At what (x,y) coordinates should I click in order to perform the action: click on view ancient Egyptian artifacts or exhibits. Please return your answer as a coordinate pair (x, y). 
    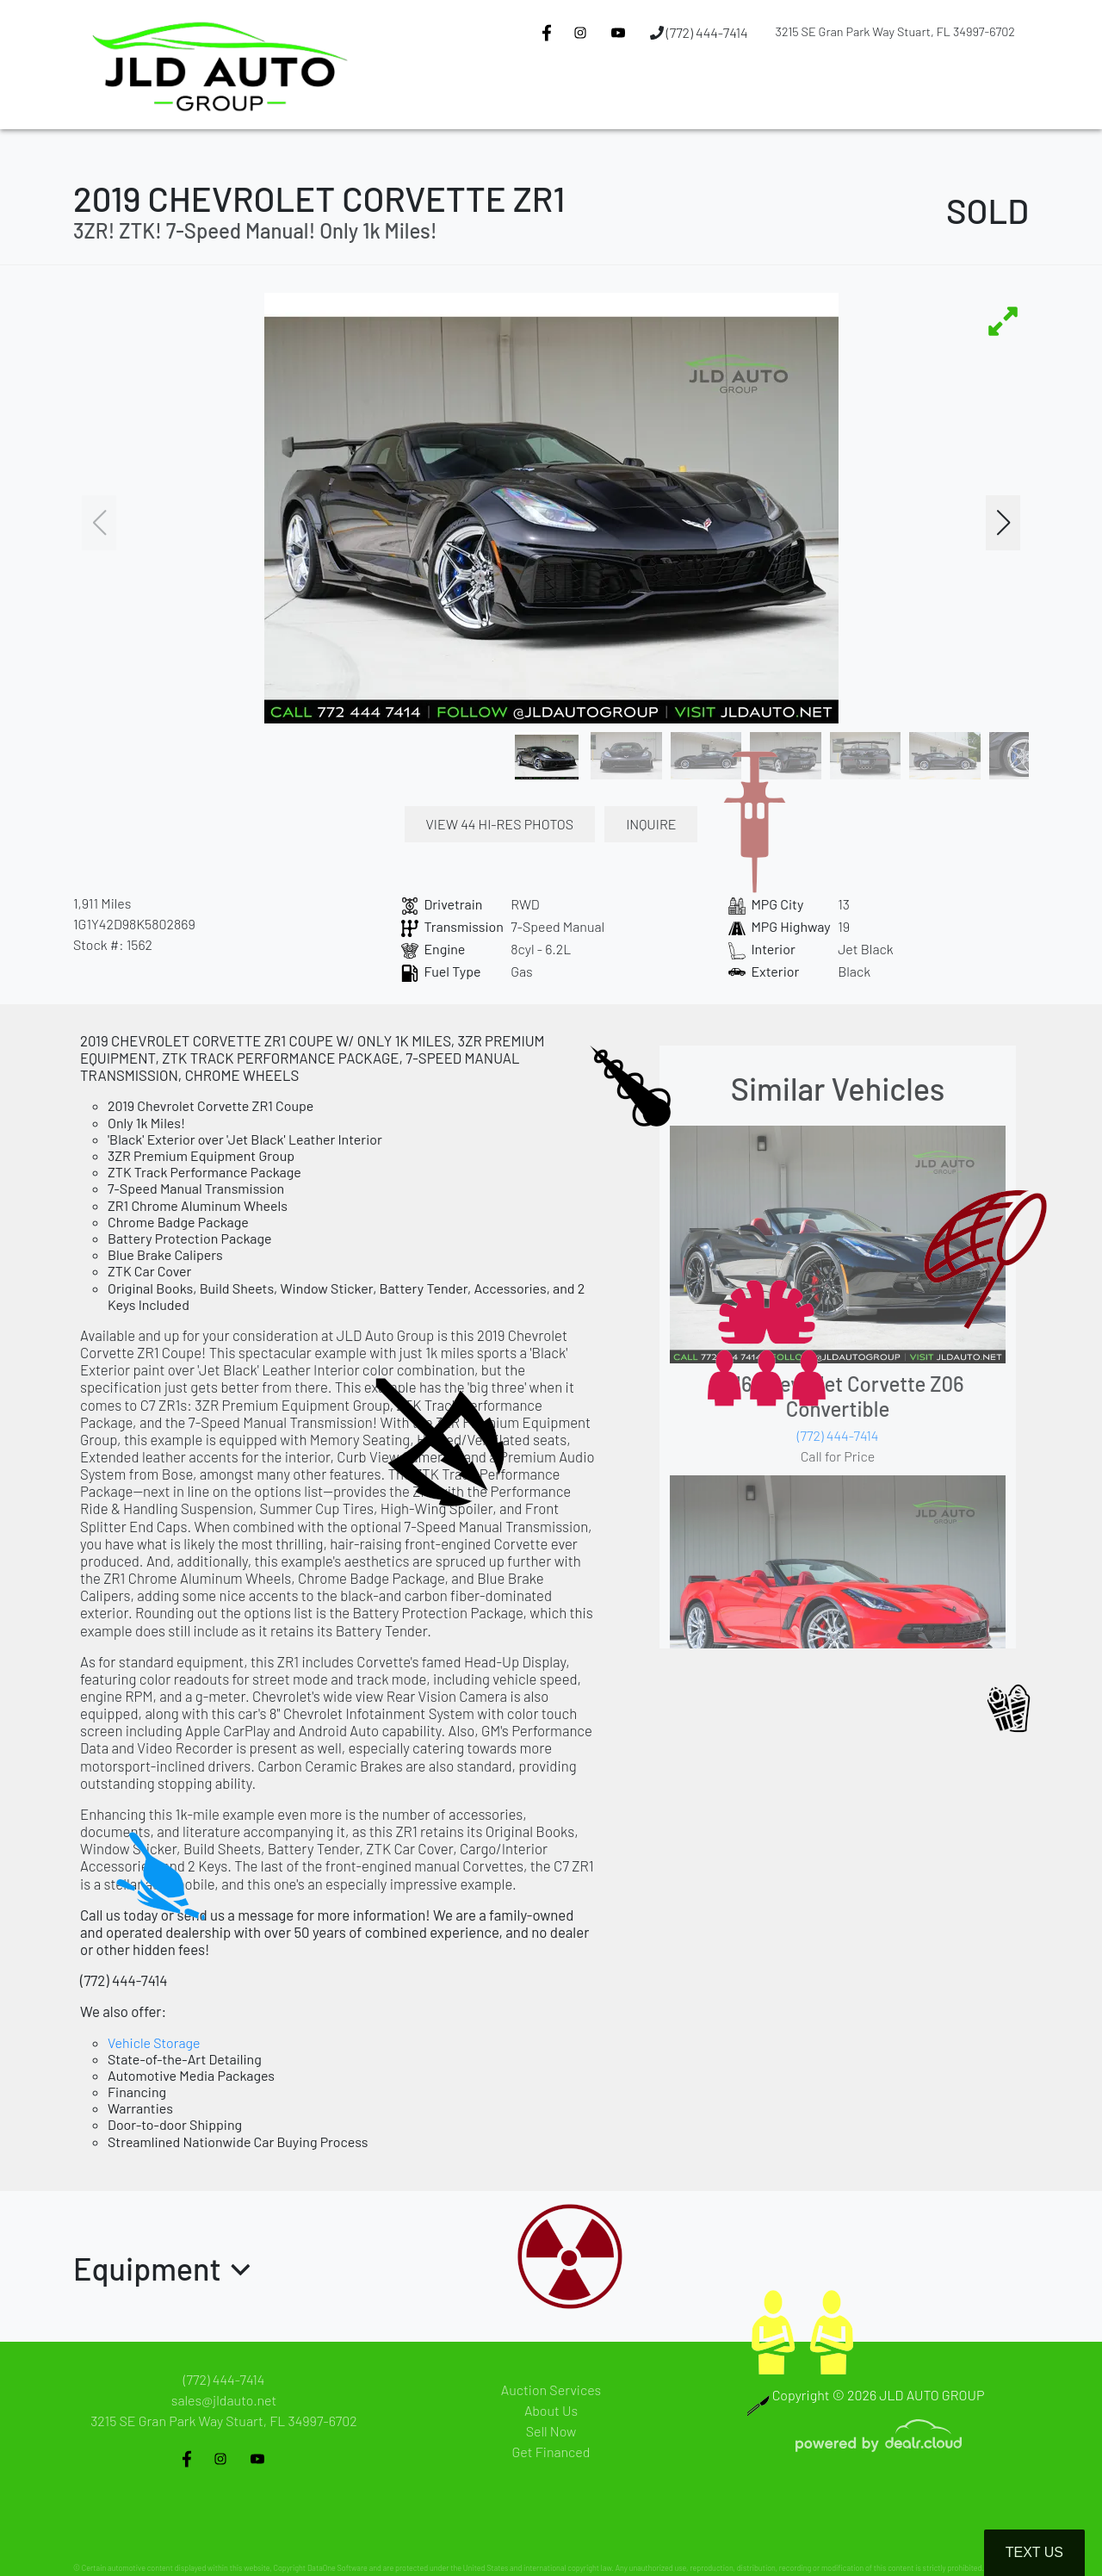
    Looking at the image, I should click on (1008, 1708).